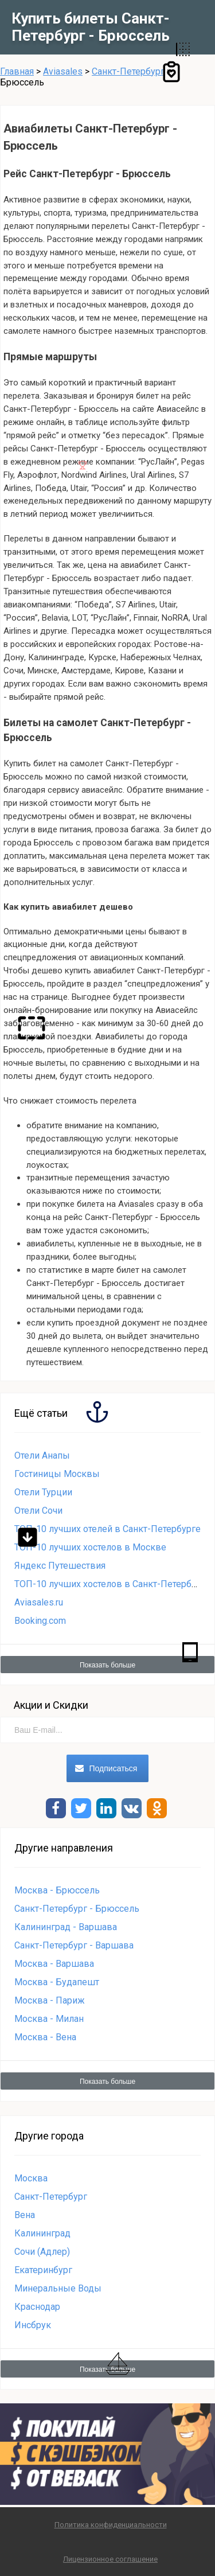 The image size is (215, 2576). What do you see at coordinates (171, 72) in the screenshot?
I see `view your saved favorites or wishlist` at bounding box center [171, 72].